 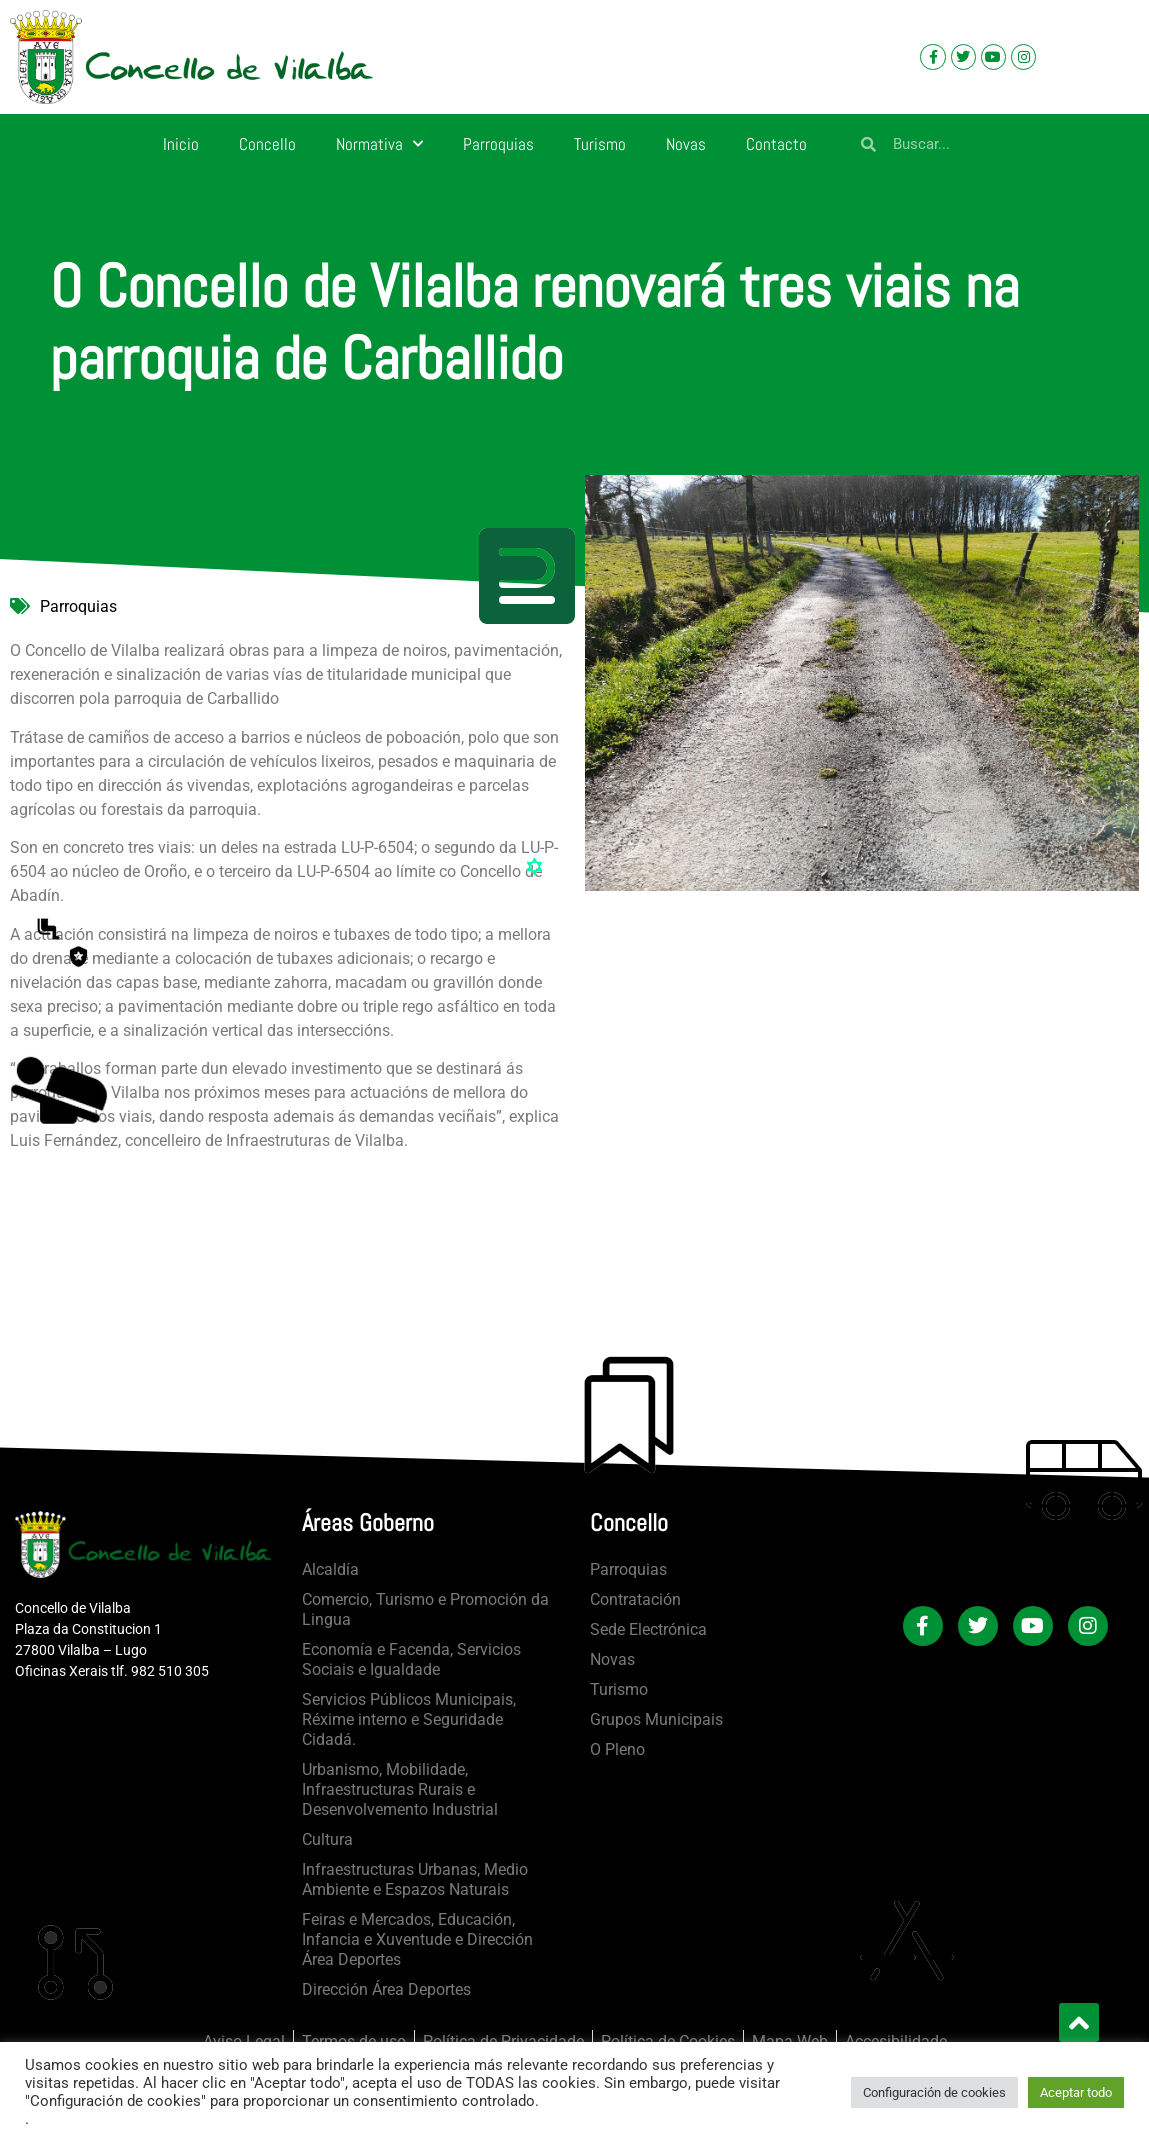 What do you see at coordinates (58, 1091) in the screenshot?
I see `indicates a lie-flat or angled seat option on a flight` at bounding box center [58, 1091].